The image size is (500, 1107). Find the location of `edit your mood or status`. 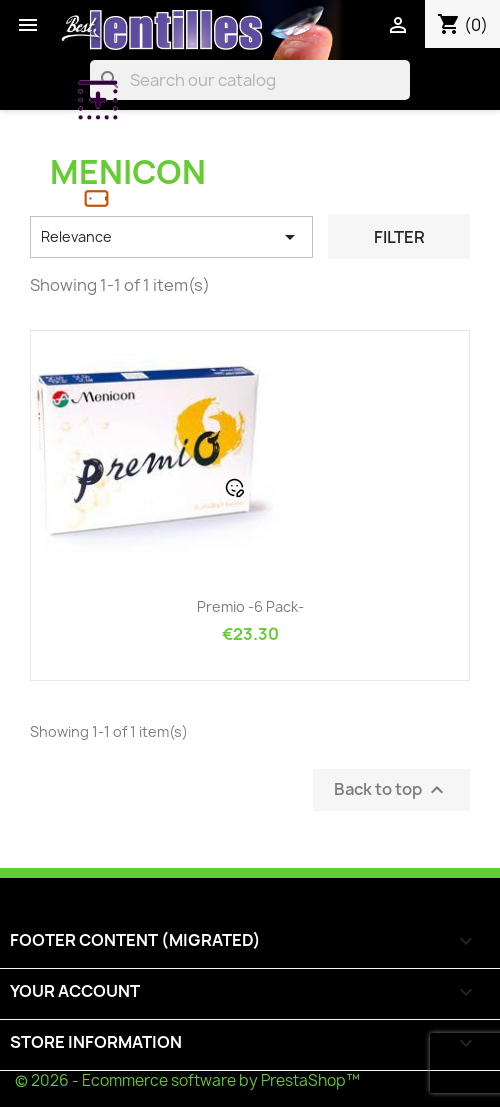

edit your mood or status is located at coordinates (234, 487).